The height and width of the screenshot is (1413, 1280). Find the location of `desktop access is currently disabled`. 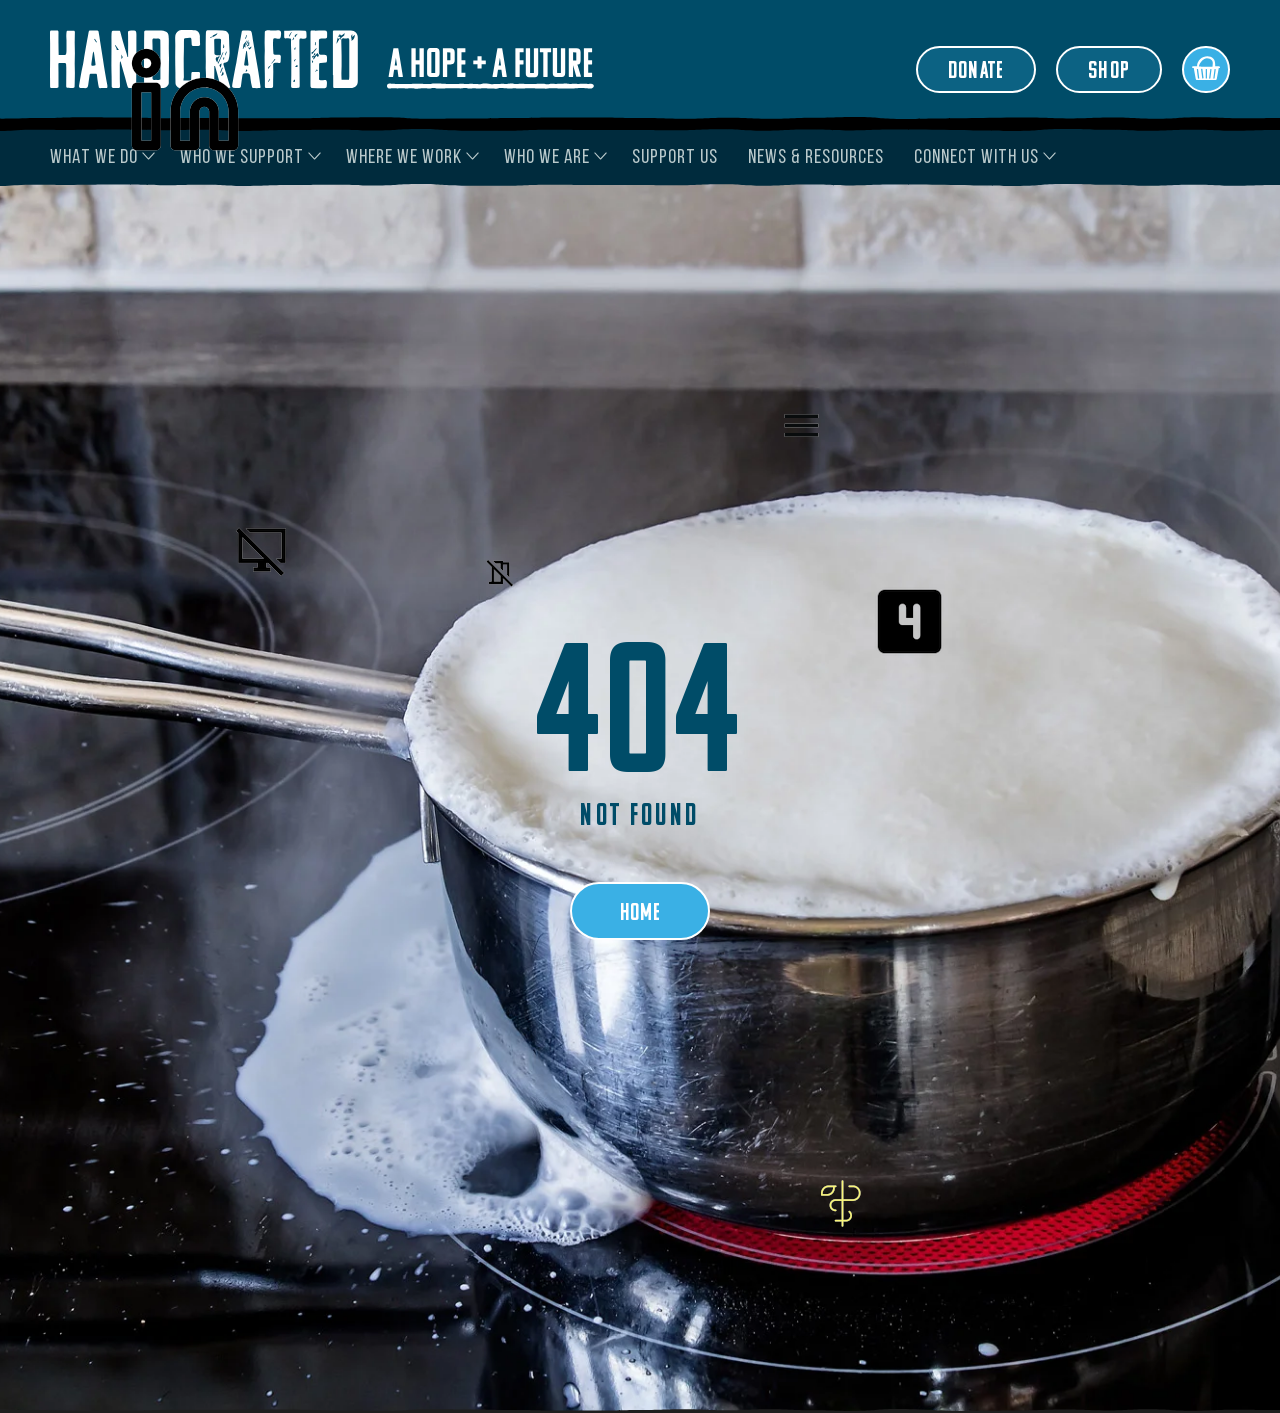

desktop access is currently disabled is located at coordinates (262, 550).